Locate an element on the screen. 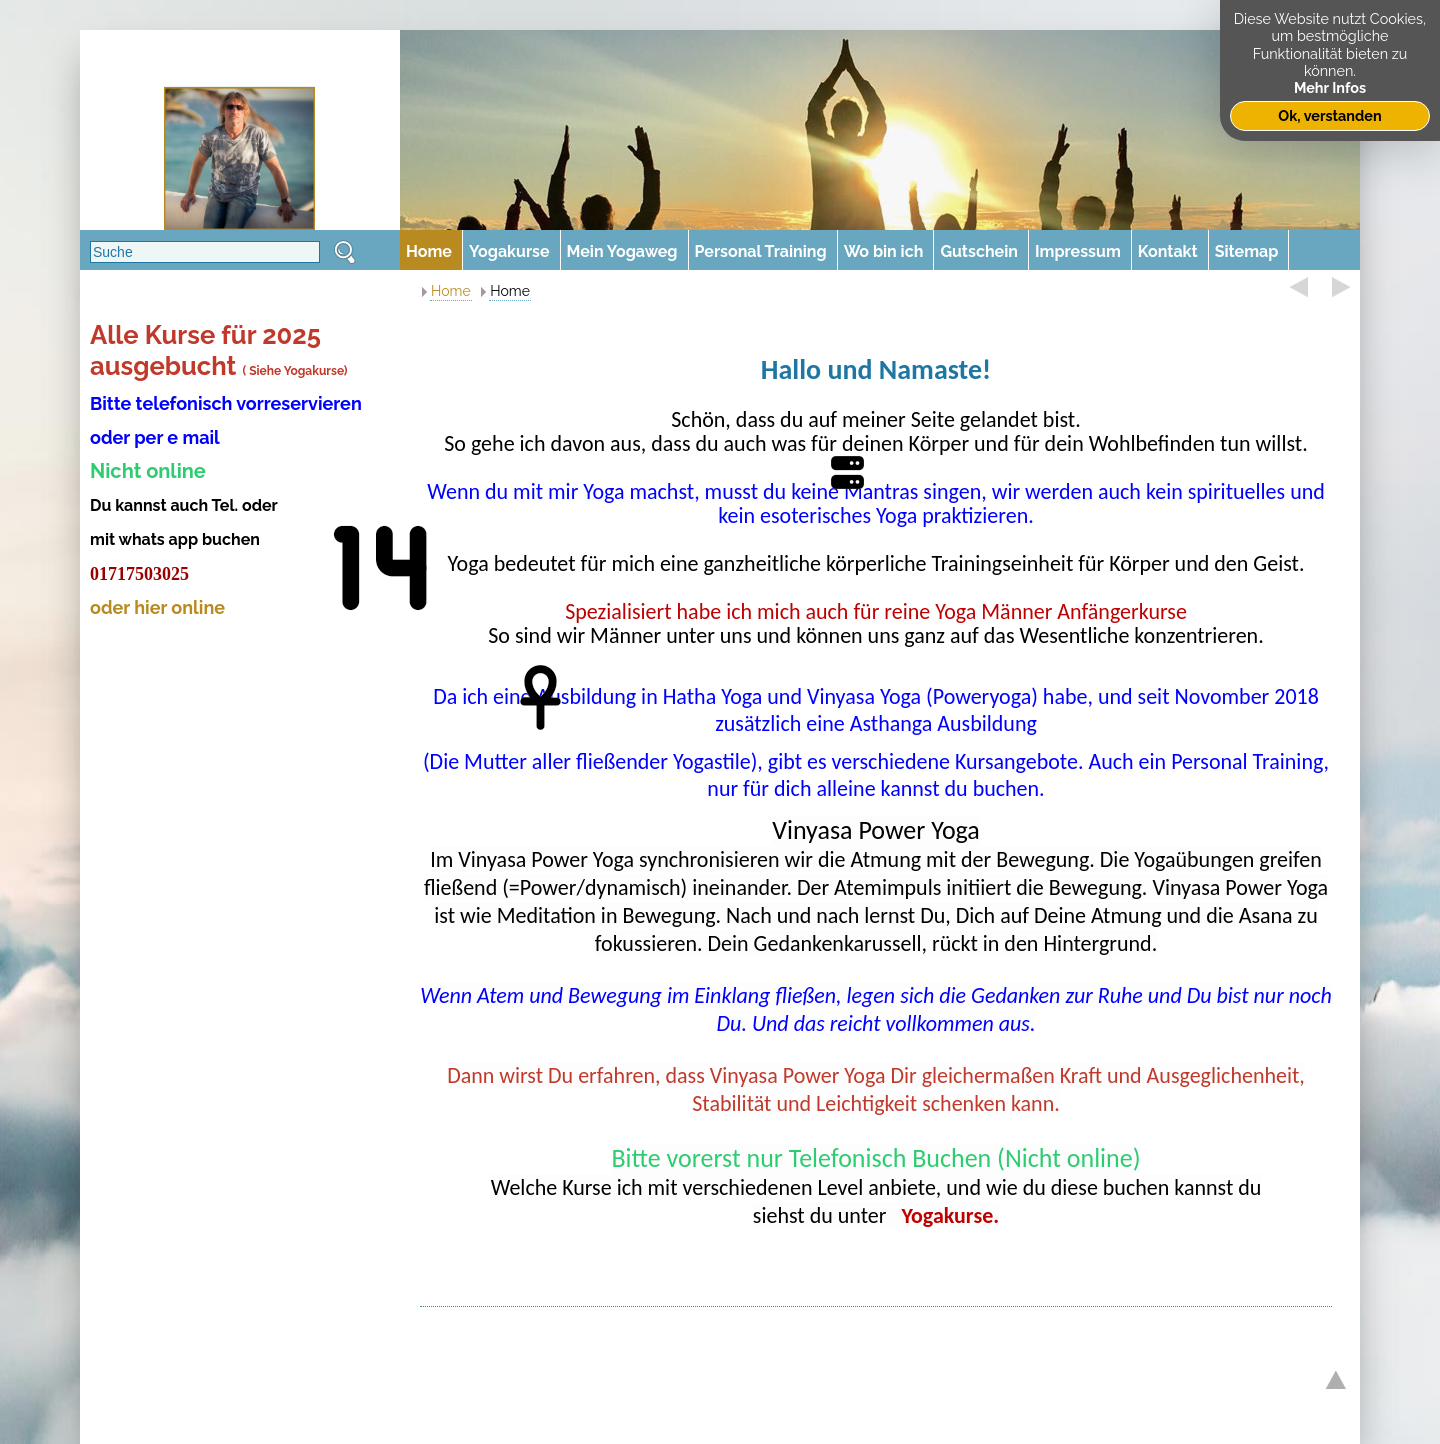 The width and height of the screenshot is (1440, 1444). indicates item number 14 in a list or sequence is located at coordinates (376, 568).